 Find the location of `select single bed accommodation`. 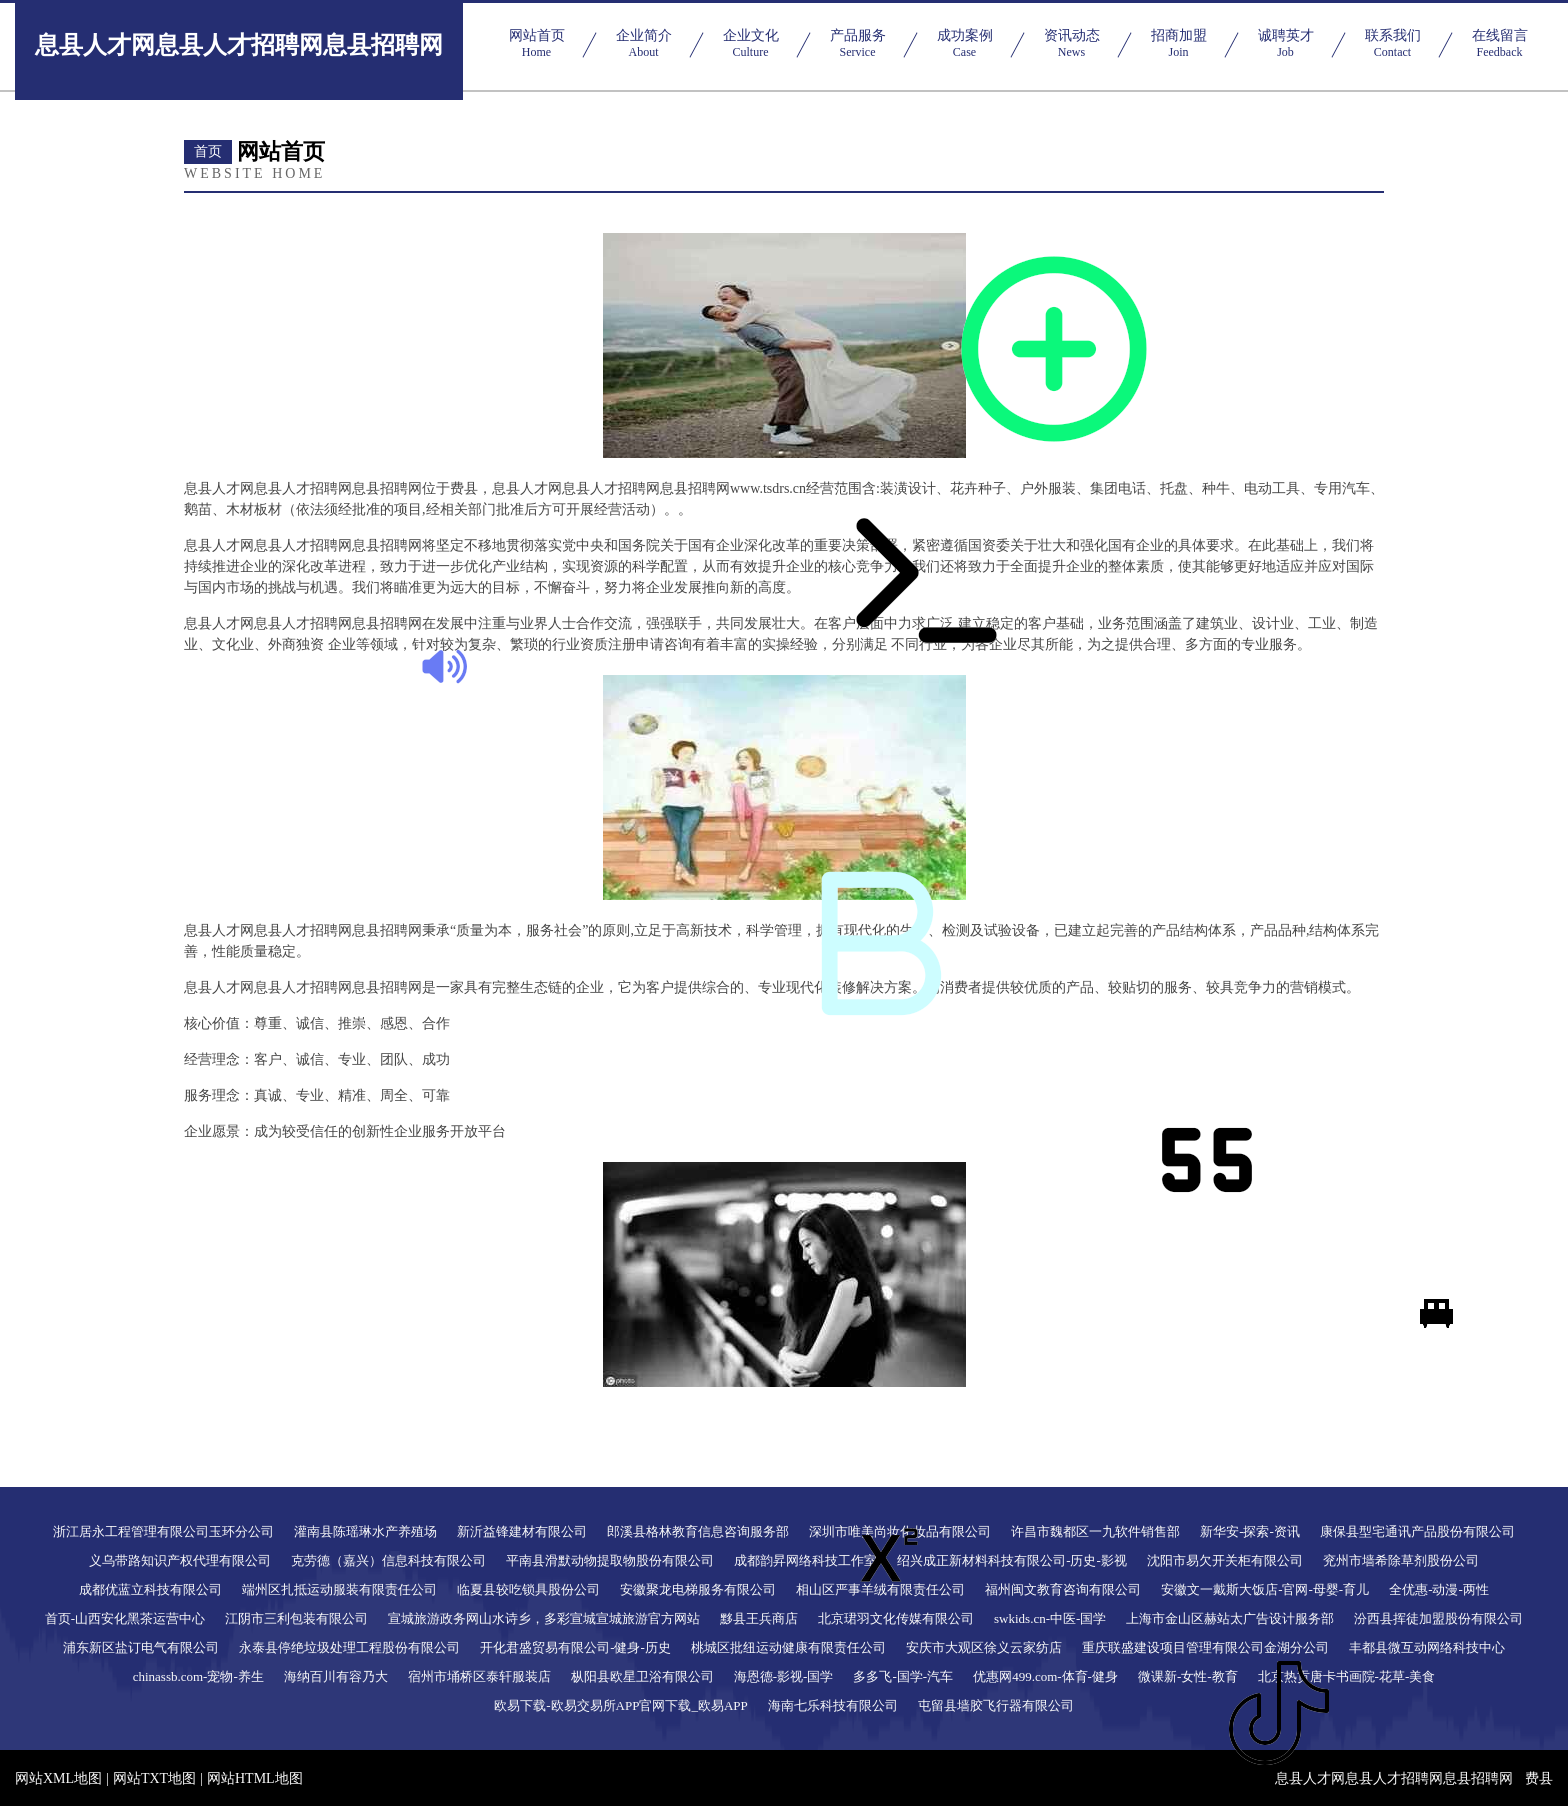

select single bed accommodation is located at coordinates (1436, 1313).